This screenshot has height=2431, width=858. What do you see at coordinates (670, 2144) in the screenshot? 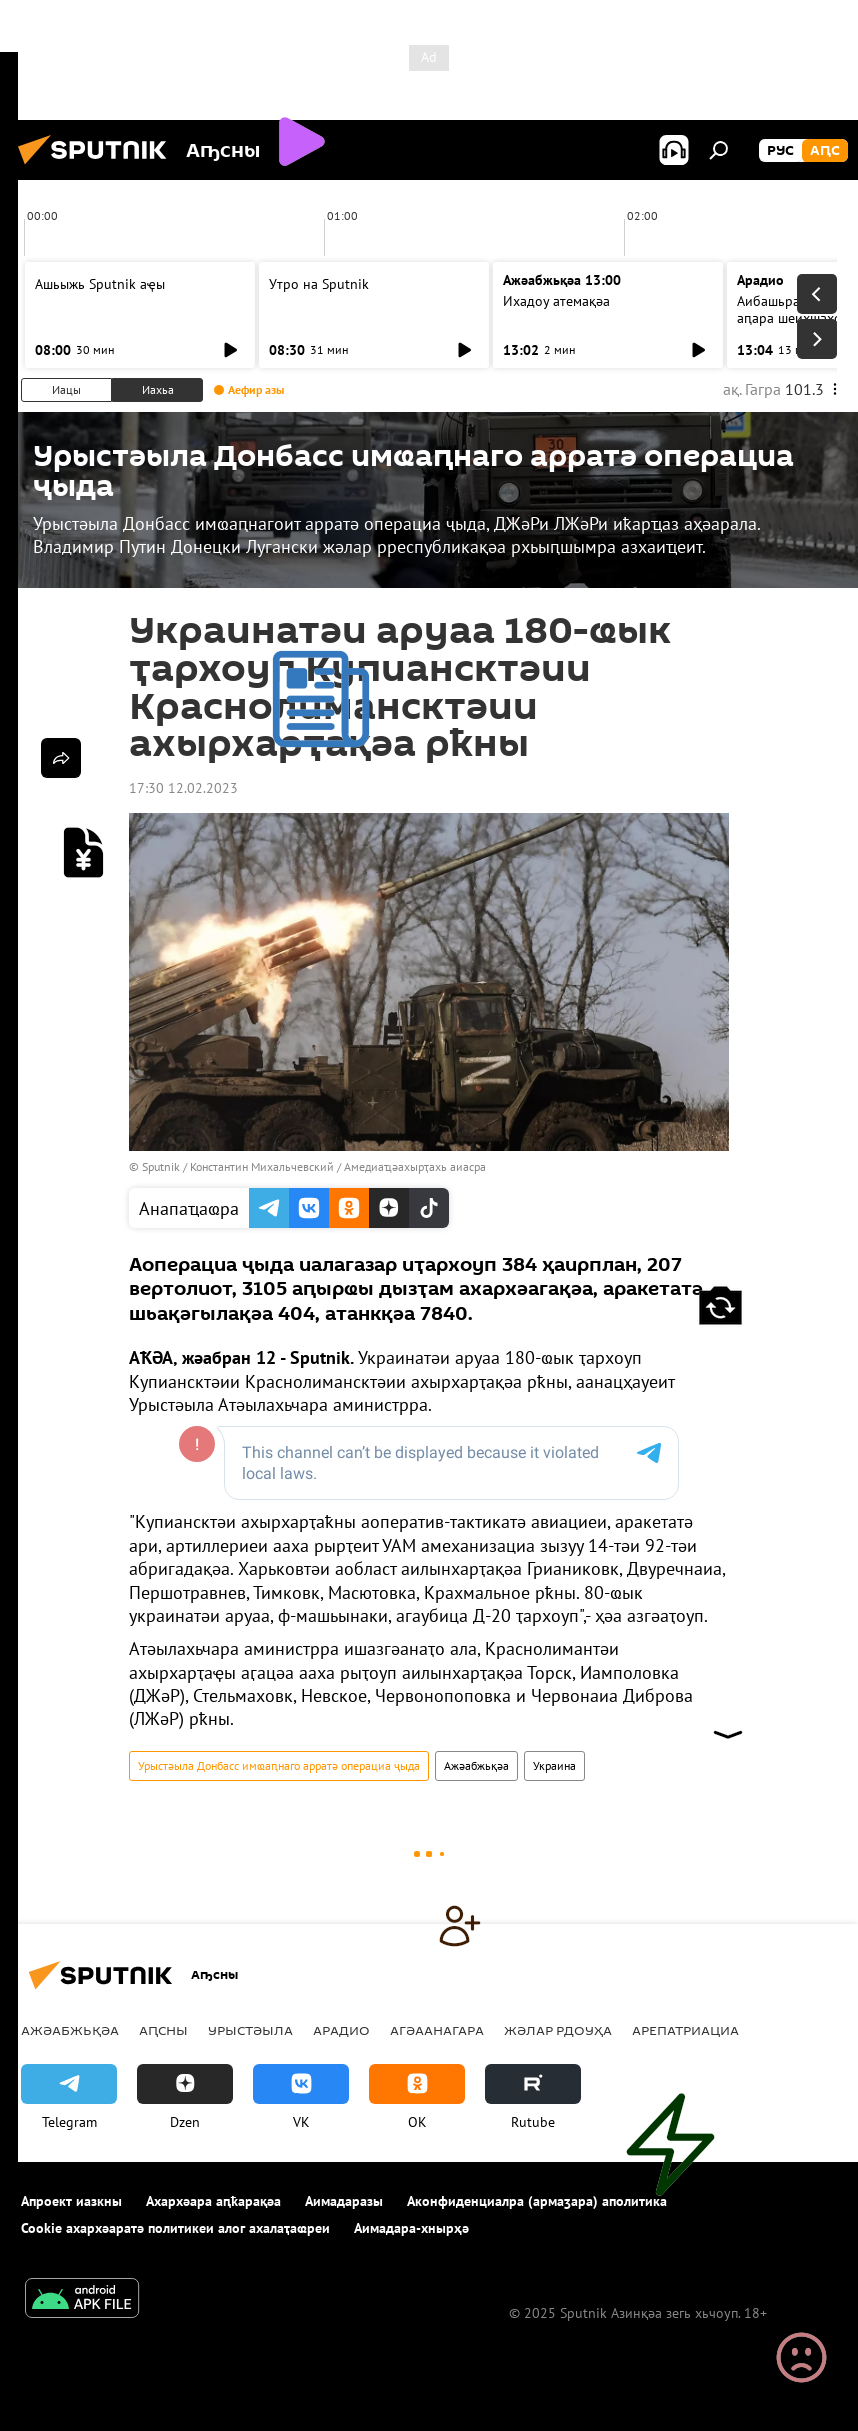
I see `indicates lightning or electricity` at bounding box center [670, 2144].